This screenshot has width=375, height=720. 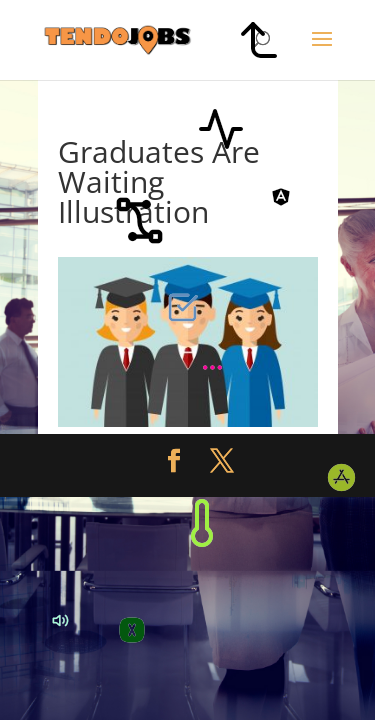 I want to click on close or dismiss a dialog, so click(x=132, y=630).